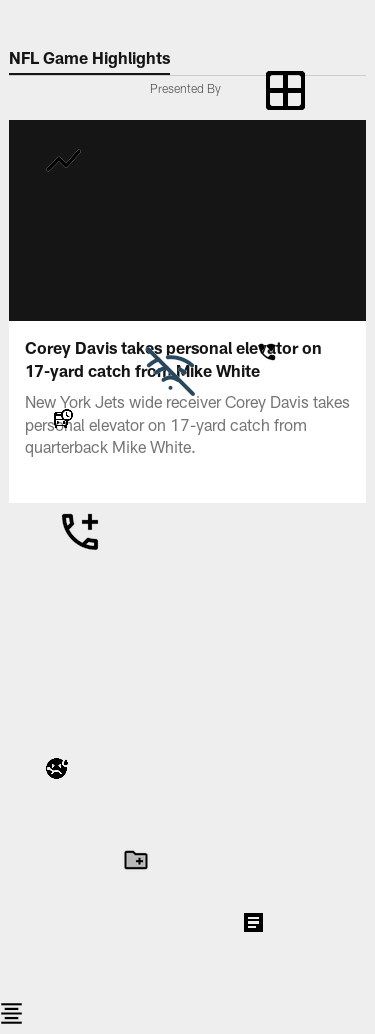 Image resolution: width=375 pixels, height=1034 pixels. What do you see at coordinates (285, 90) in the screenshot?
I see `apply borders to all cells in a table or grid` at bounding box center [285, 90].